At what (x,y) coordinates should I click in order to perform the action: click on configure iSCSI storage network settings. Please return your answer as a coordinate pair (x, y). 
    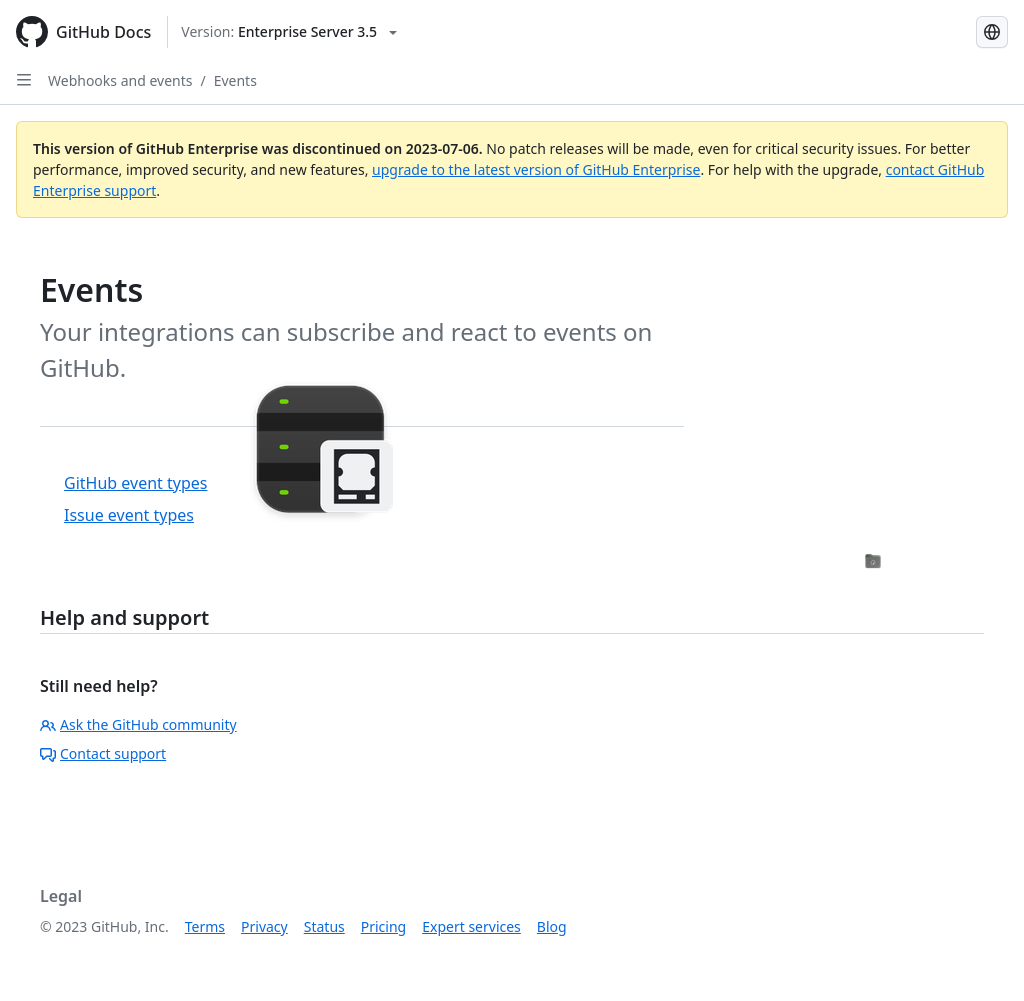
    Looking at the image, I should click on (321, 451).